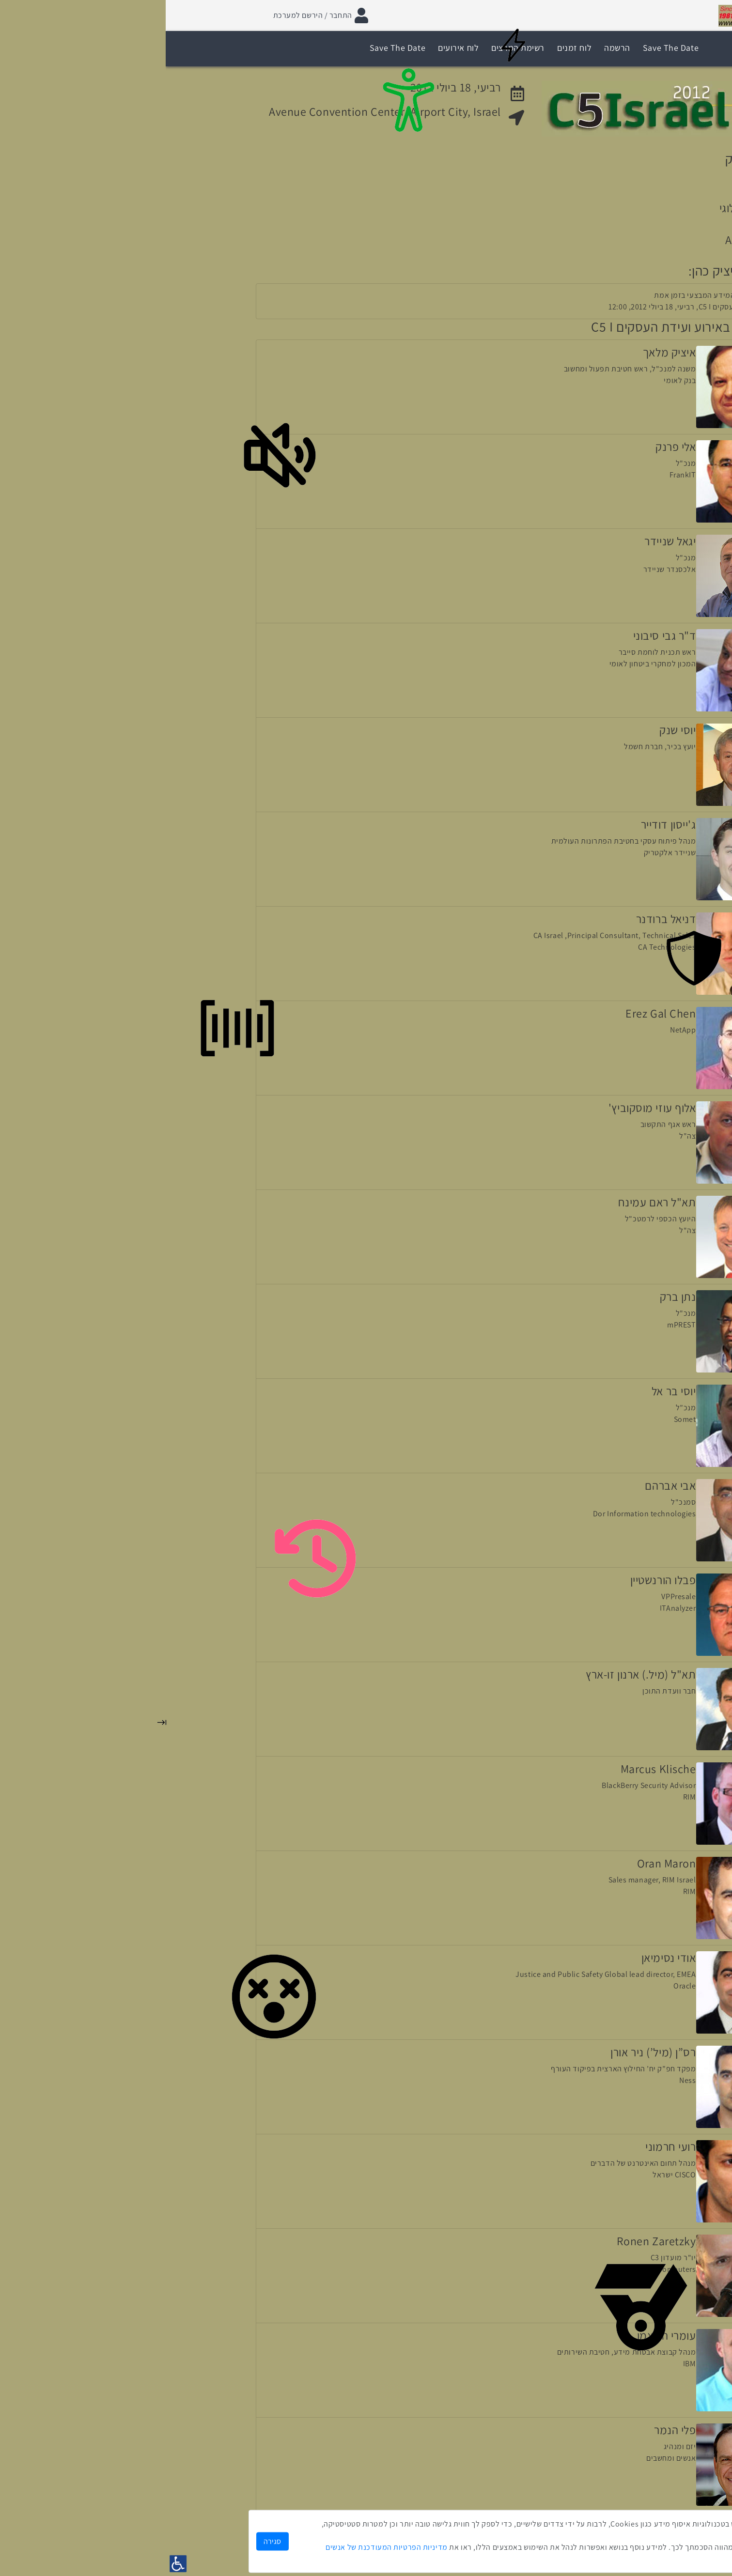  I want to click on indicates a confused or overwhelmed state, so click(274, 1996).